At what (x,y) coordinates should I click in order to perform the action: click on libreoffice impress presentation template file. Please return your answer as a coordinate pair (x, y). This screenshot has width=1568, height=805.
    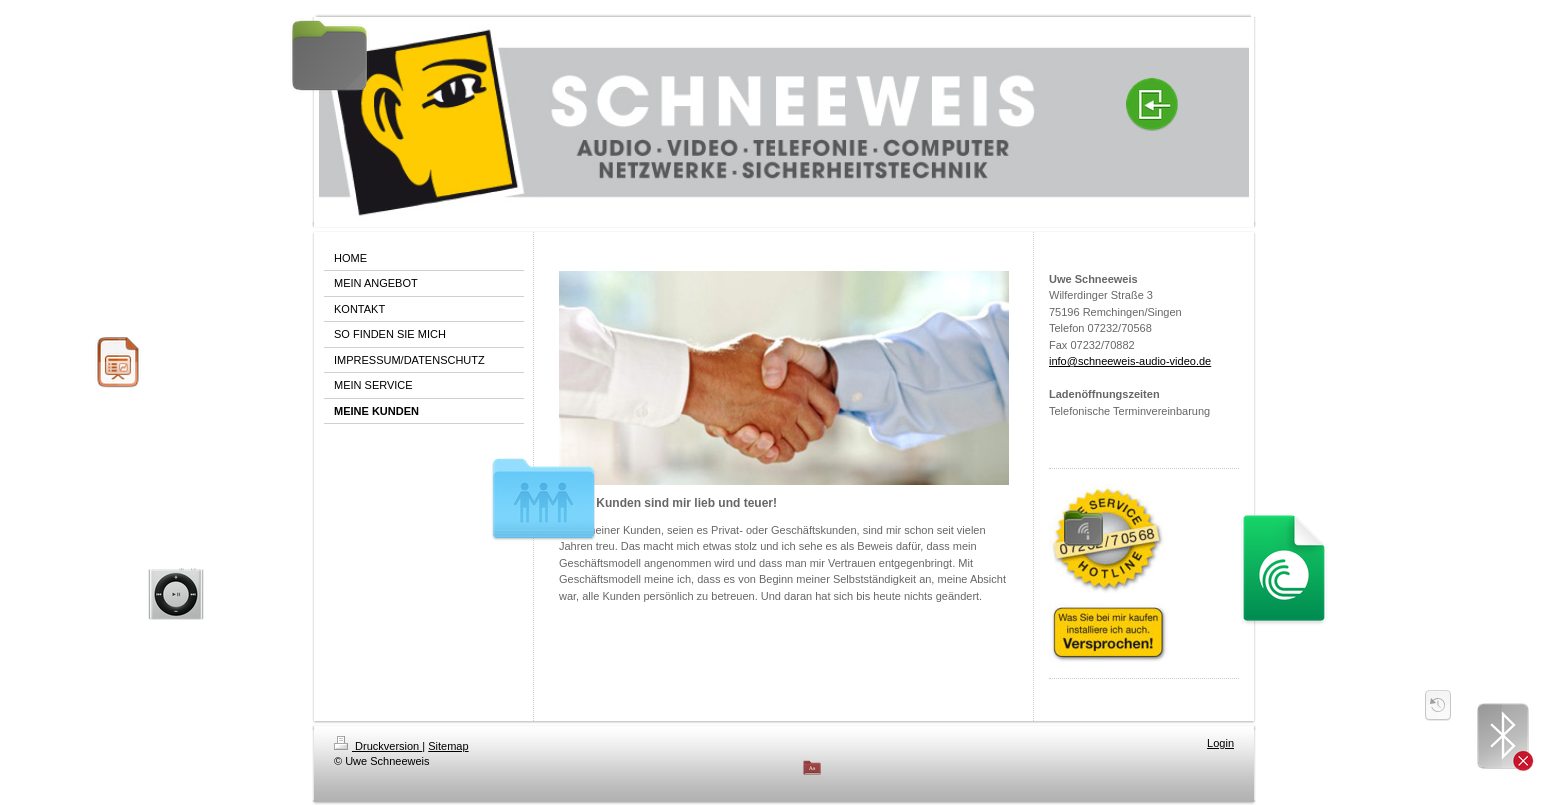
    Looking at the image, I should click on (118, 362).